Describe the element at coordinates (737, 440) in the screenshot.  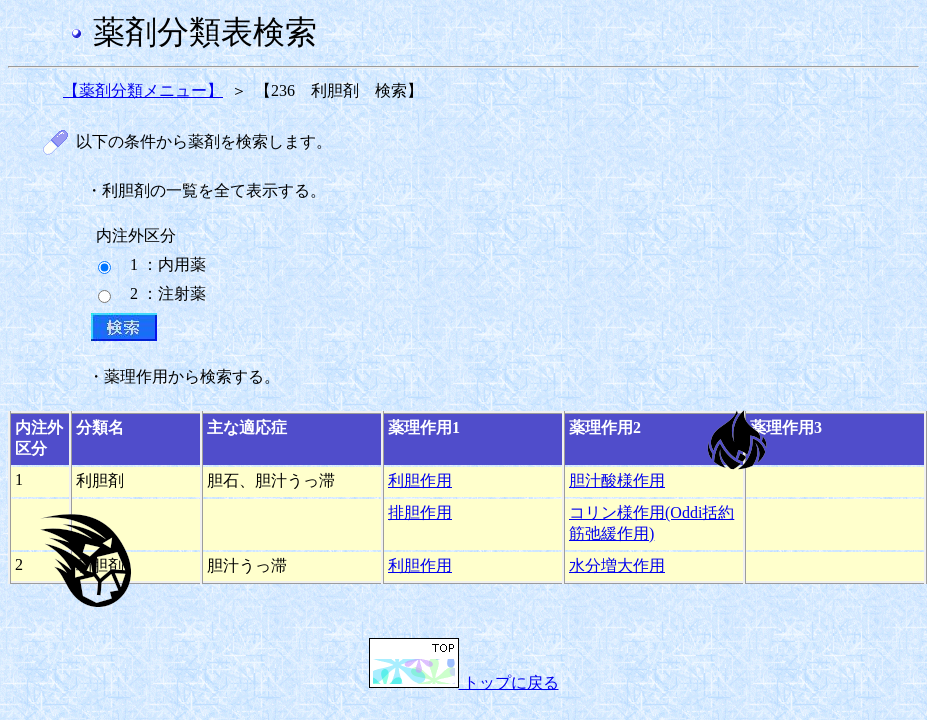
I see `indicates a hot or trending item` at that location.